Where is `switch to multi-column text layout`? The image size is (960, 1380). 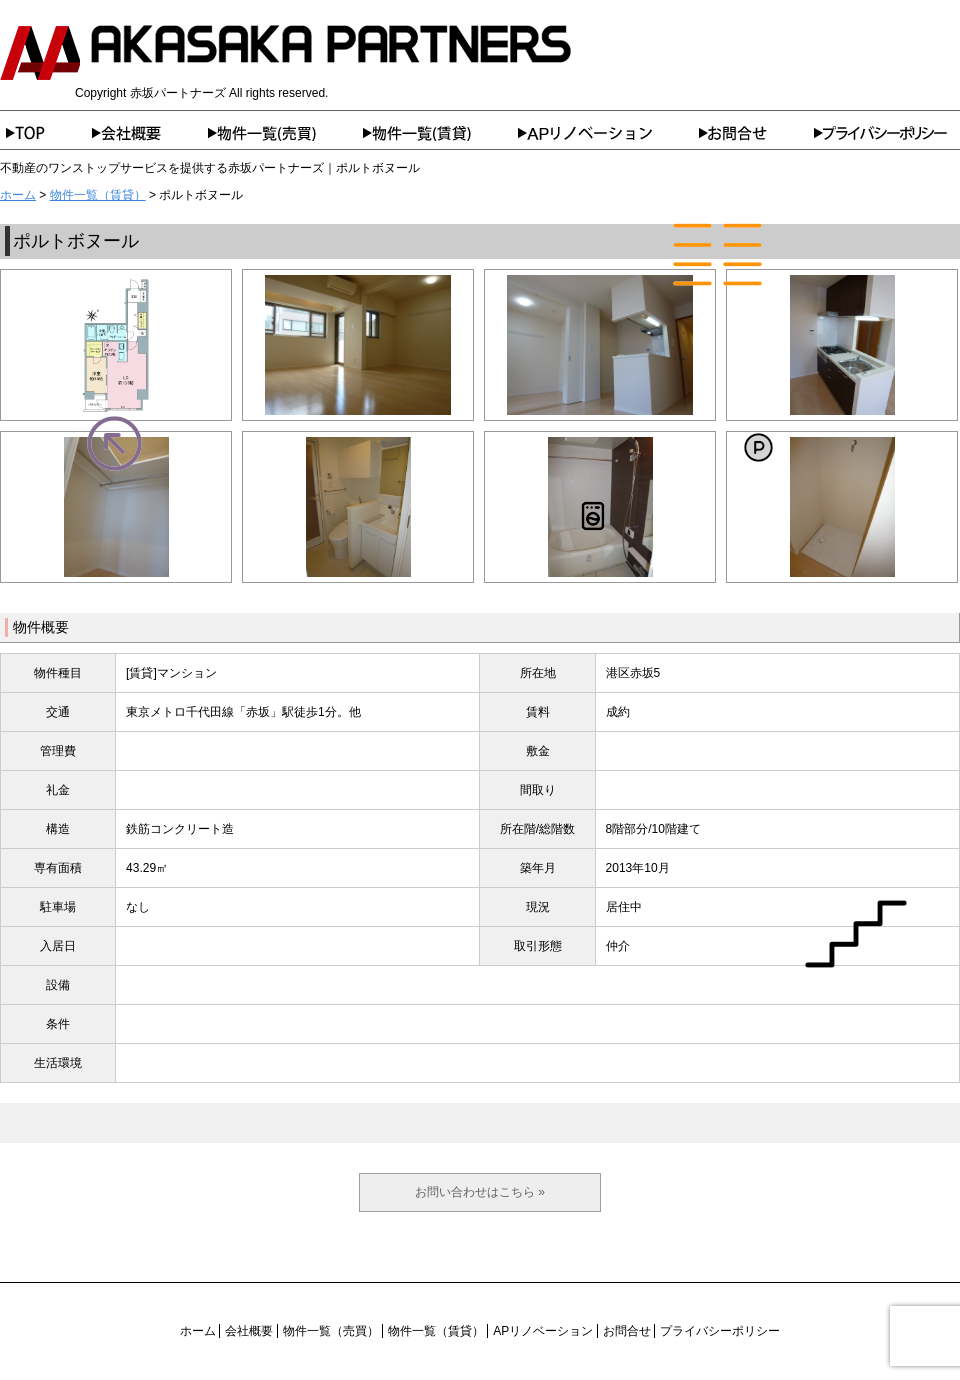 switch to multi-column text layout is located at coordinates (717, 256).